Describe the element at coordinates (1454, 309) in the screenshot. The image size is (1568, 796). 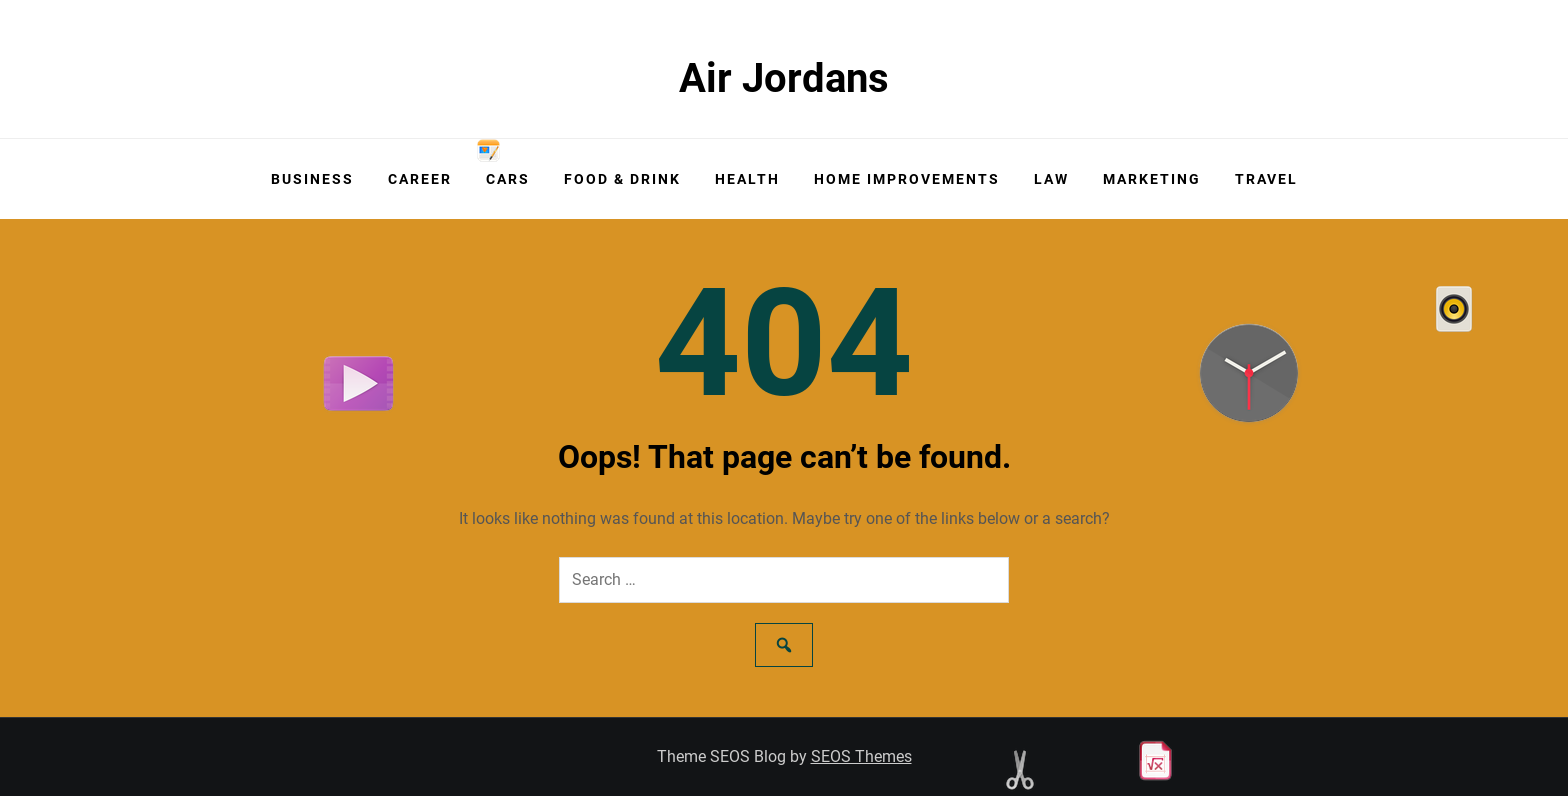
I see `open Rhythmbox music player` at that location.